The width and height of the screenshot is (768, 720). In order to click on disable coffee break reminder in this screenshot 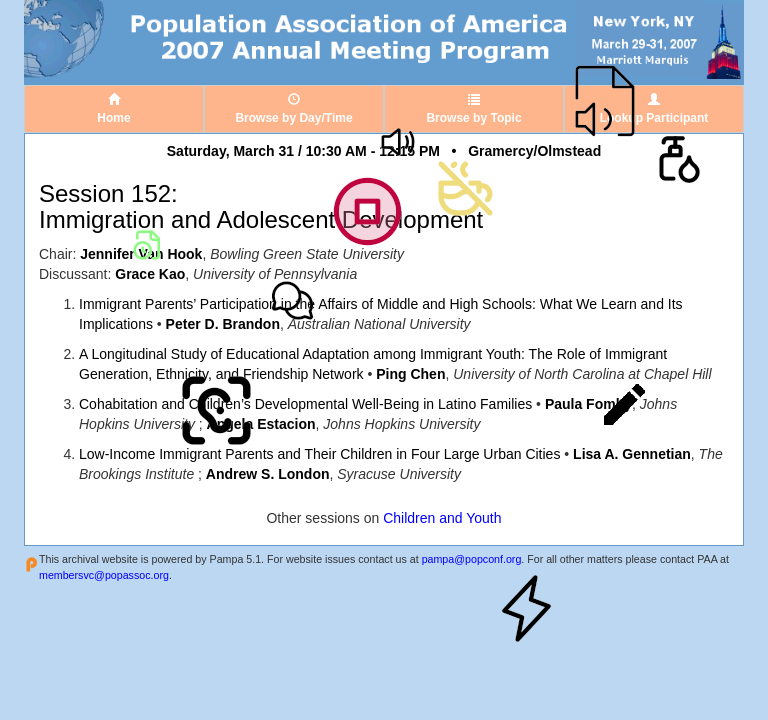, I will do `click(465, 188)`.